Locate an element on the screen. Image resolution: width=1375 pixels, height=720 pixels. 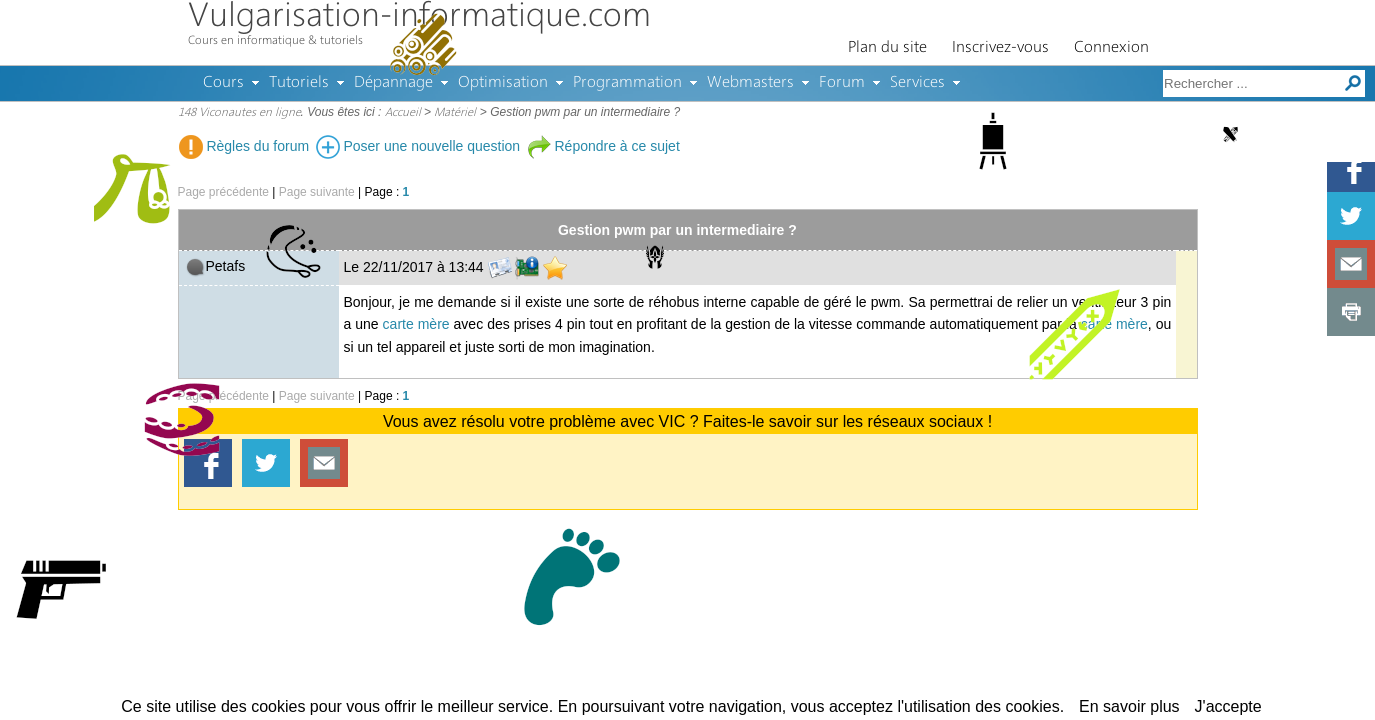
equip a magical or enchanted weapon is located at coordinates (1074, 334).